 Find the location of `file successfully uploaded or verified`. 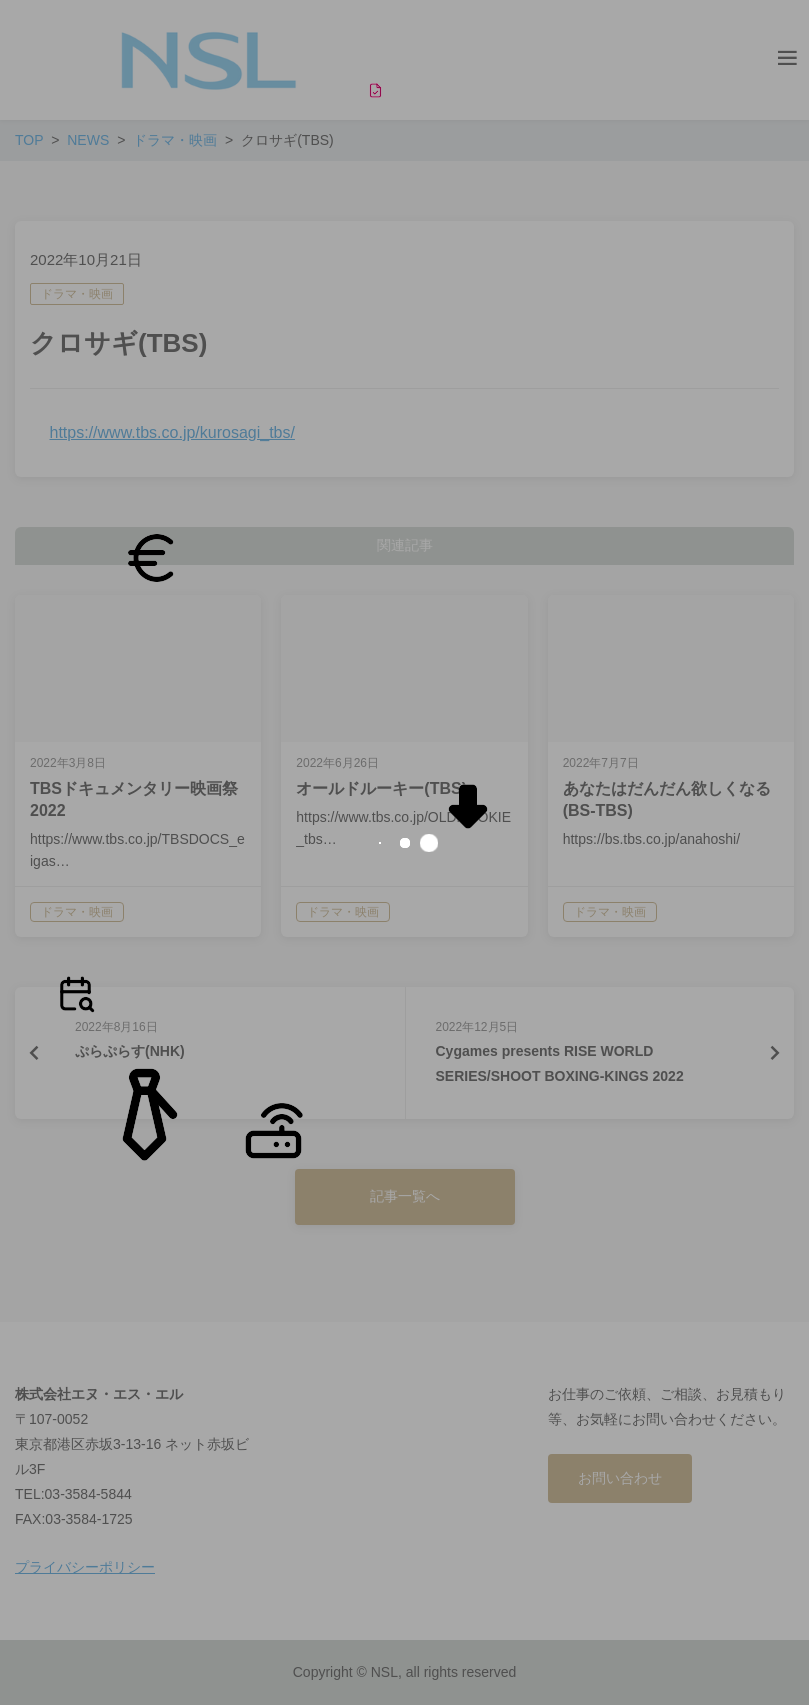

file successfully uploaded or verified is located at coordinates (375, 90).